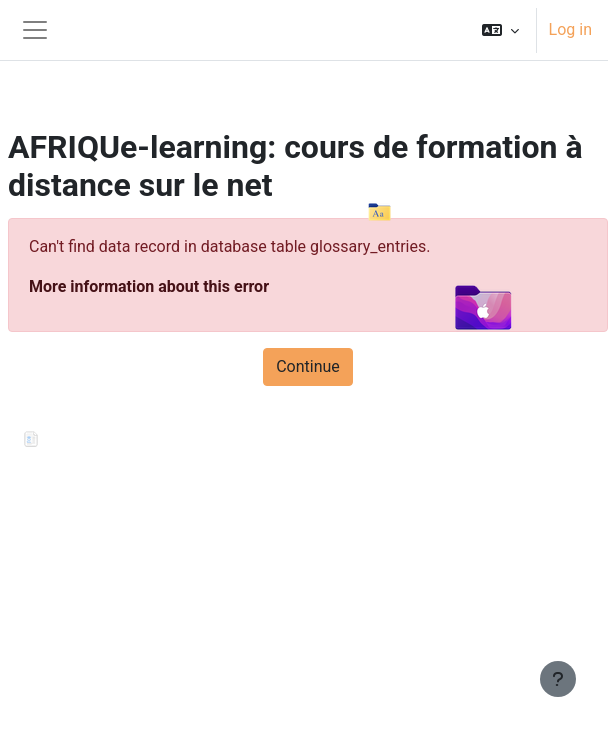 The height and width of the screenshot is (729, 608). What do you see at coordinates (379, 212) in the screenshot?
I see `open fonts folder` at bounding box center [379, 212].